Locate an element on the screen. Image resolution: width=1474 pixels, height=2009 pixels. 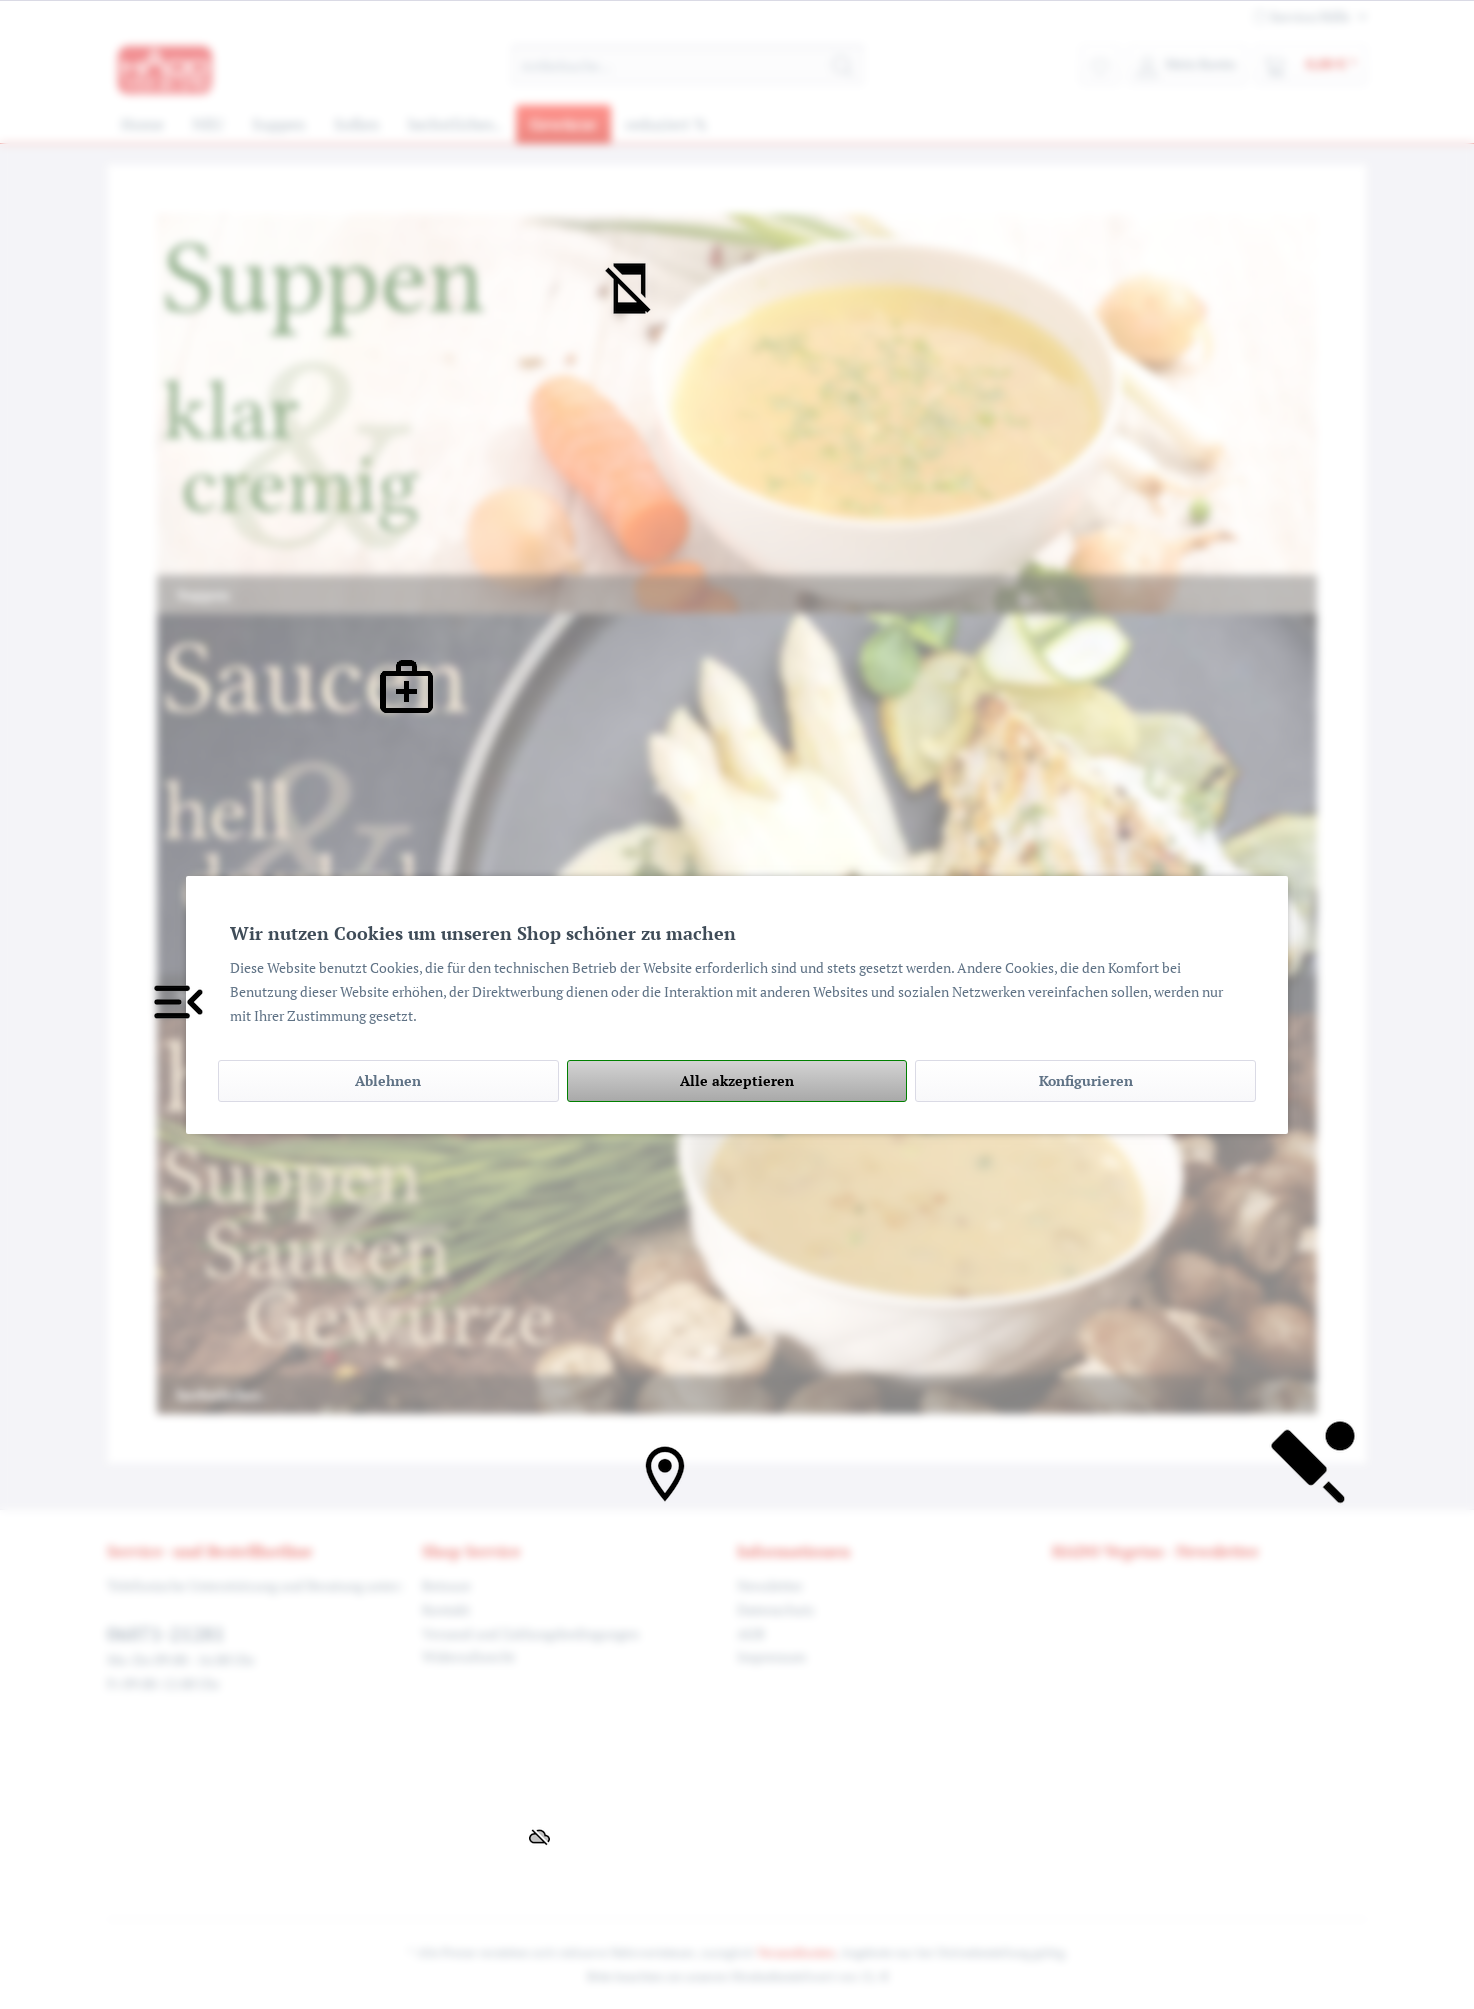
indicates no cloud connection available is located at coordinates (539, 1836).